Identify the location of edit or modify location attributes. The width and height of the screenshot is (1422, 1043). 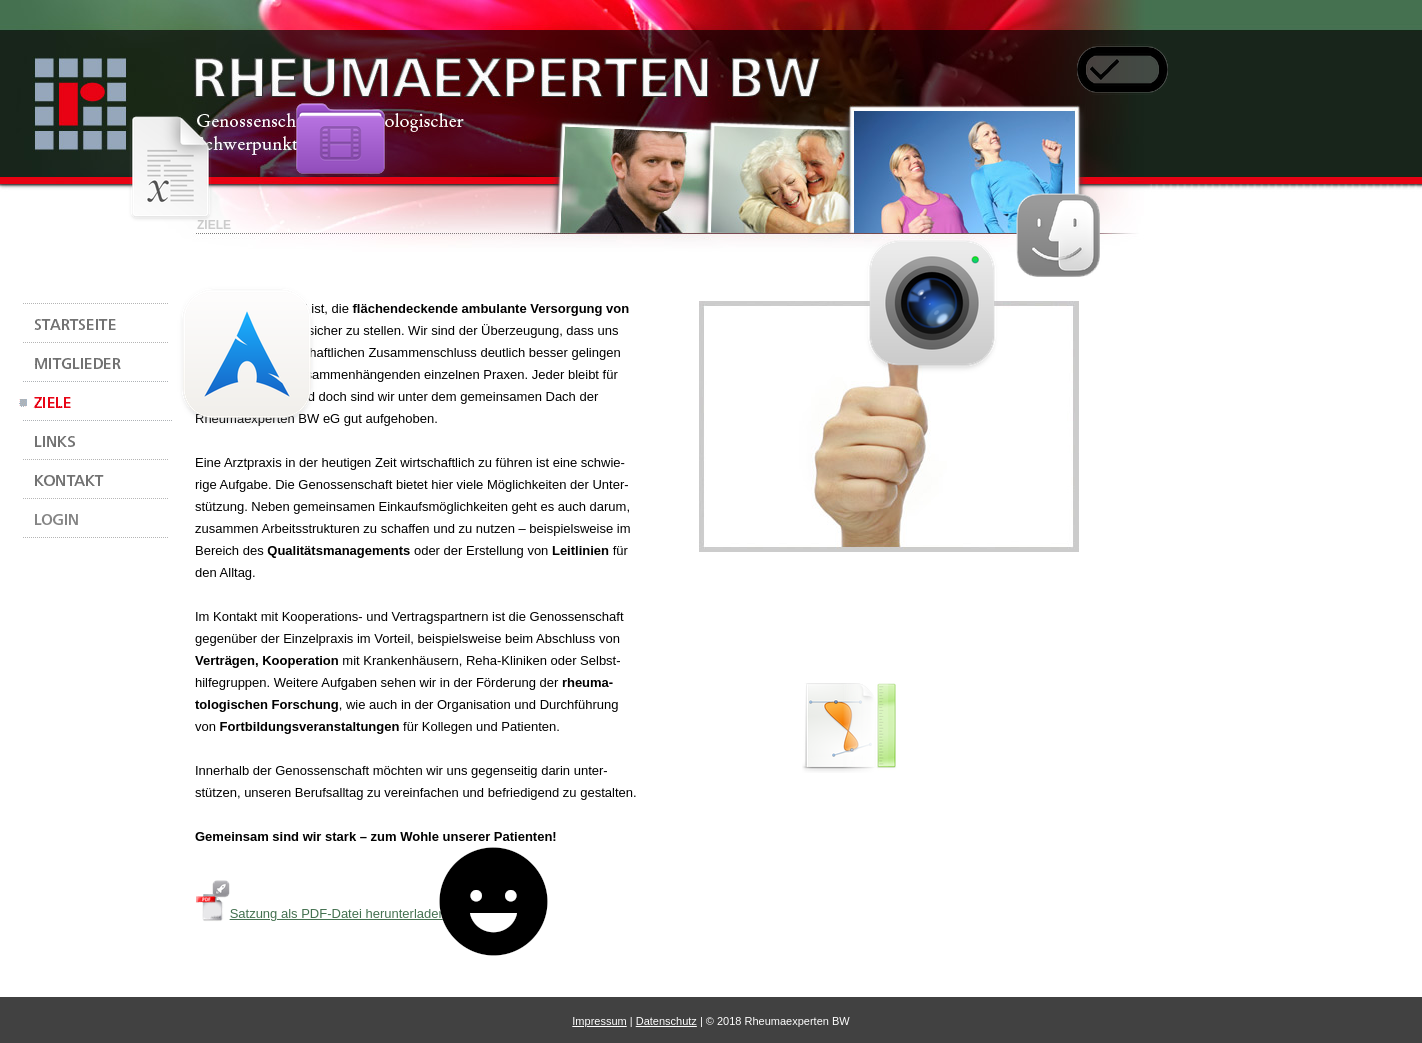
(1122, 69).